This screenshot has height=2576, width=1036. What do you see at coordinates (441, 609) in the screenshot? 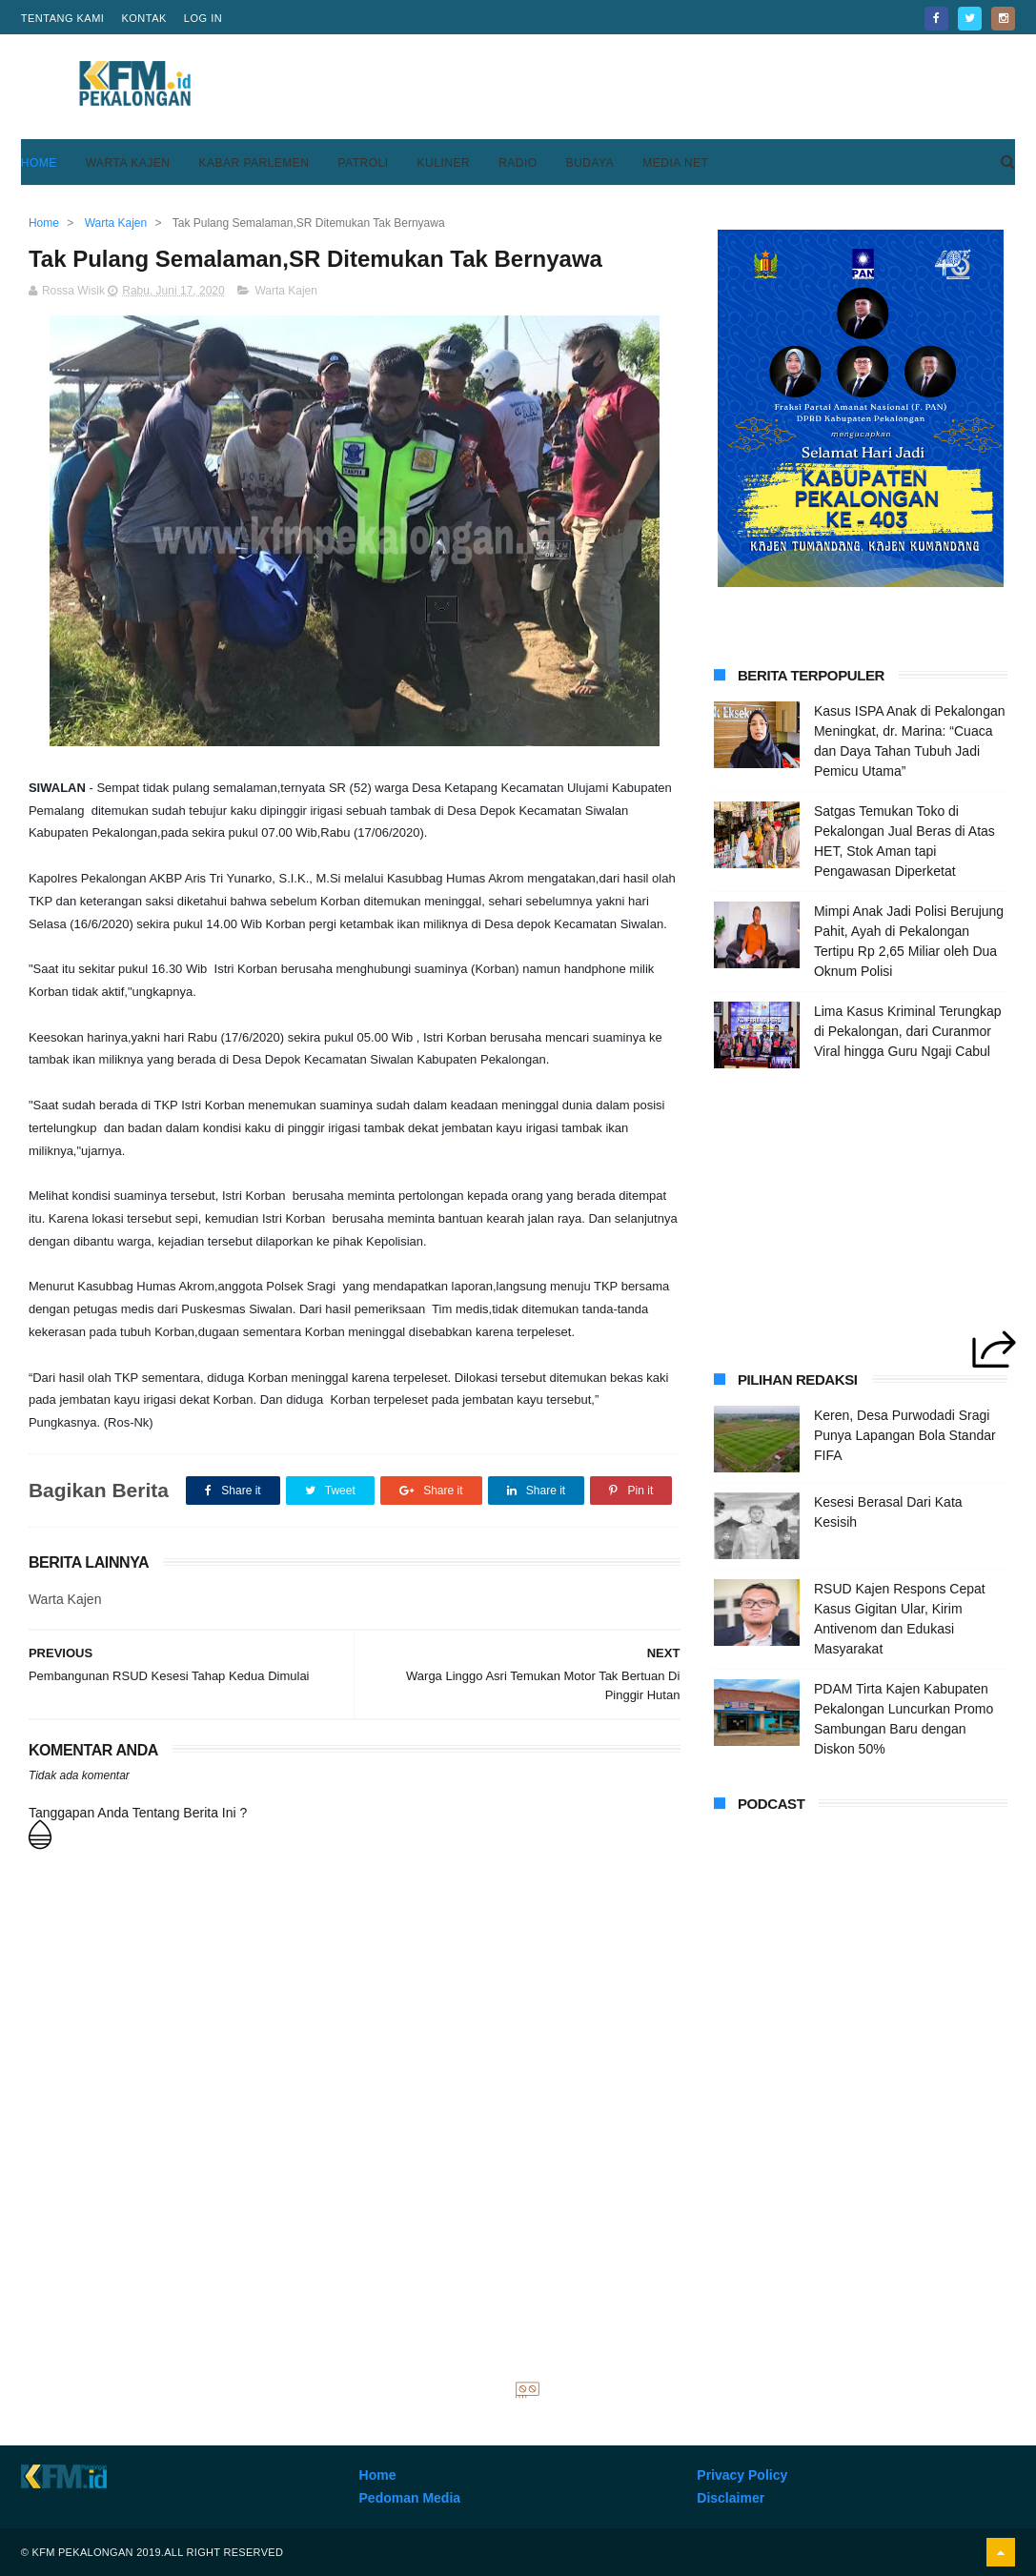
I see `view your shopping bag` at bounding box center [441, 609].